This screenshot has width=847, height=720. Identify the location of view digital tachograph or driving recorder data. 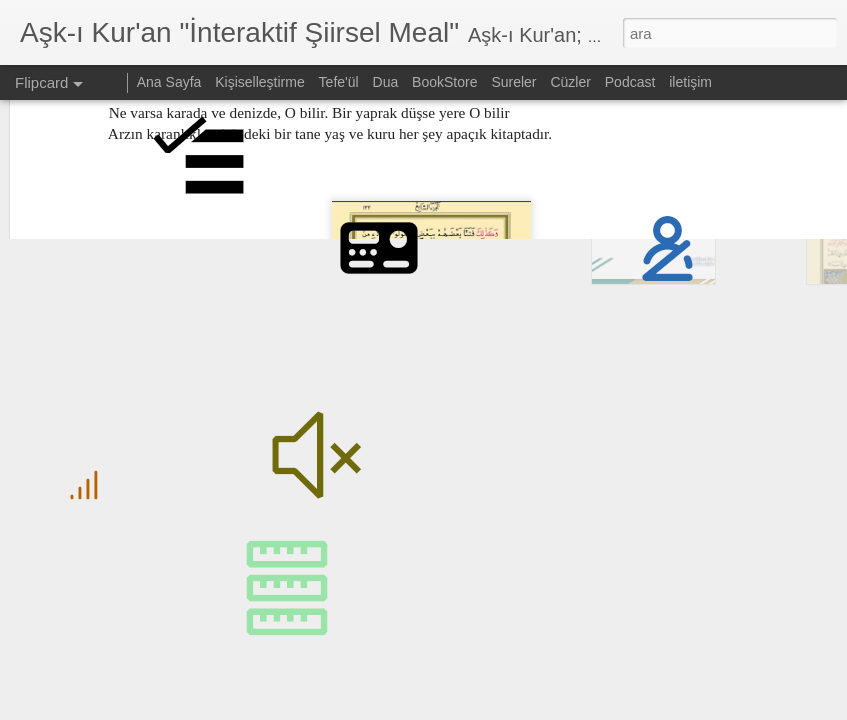
(379, 248).